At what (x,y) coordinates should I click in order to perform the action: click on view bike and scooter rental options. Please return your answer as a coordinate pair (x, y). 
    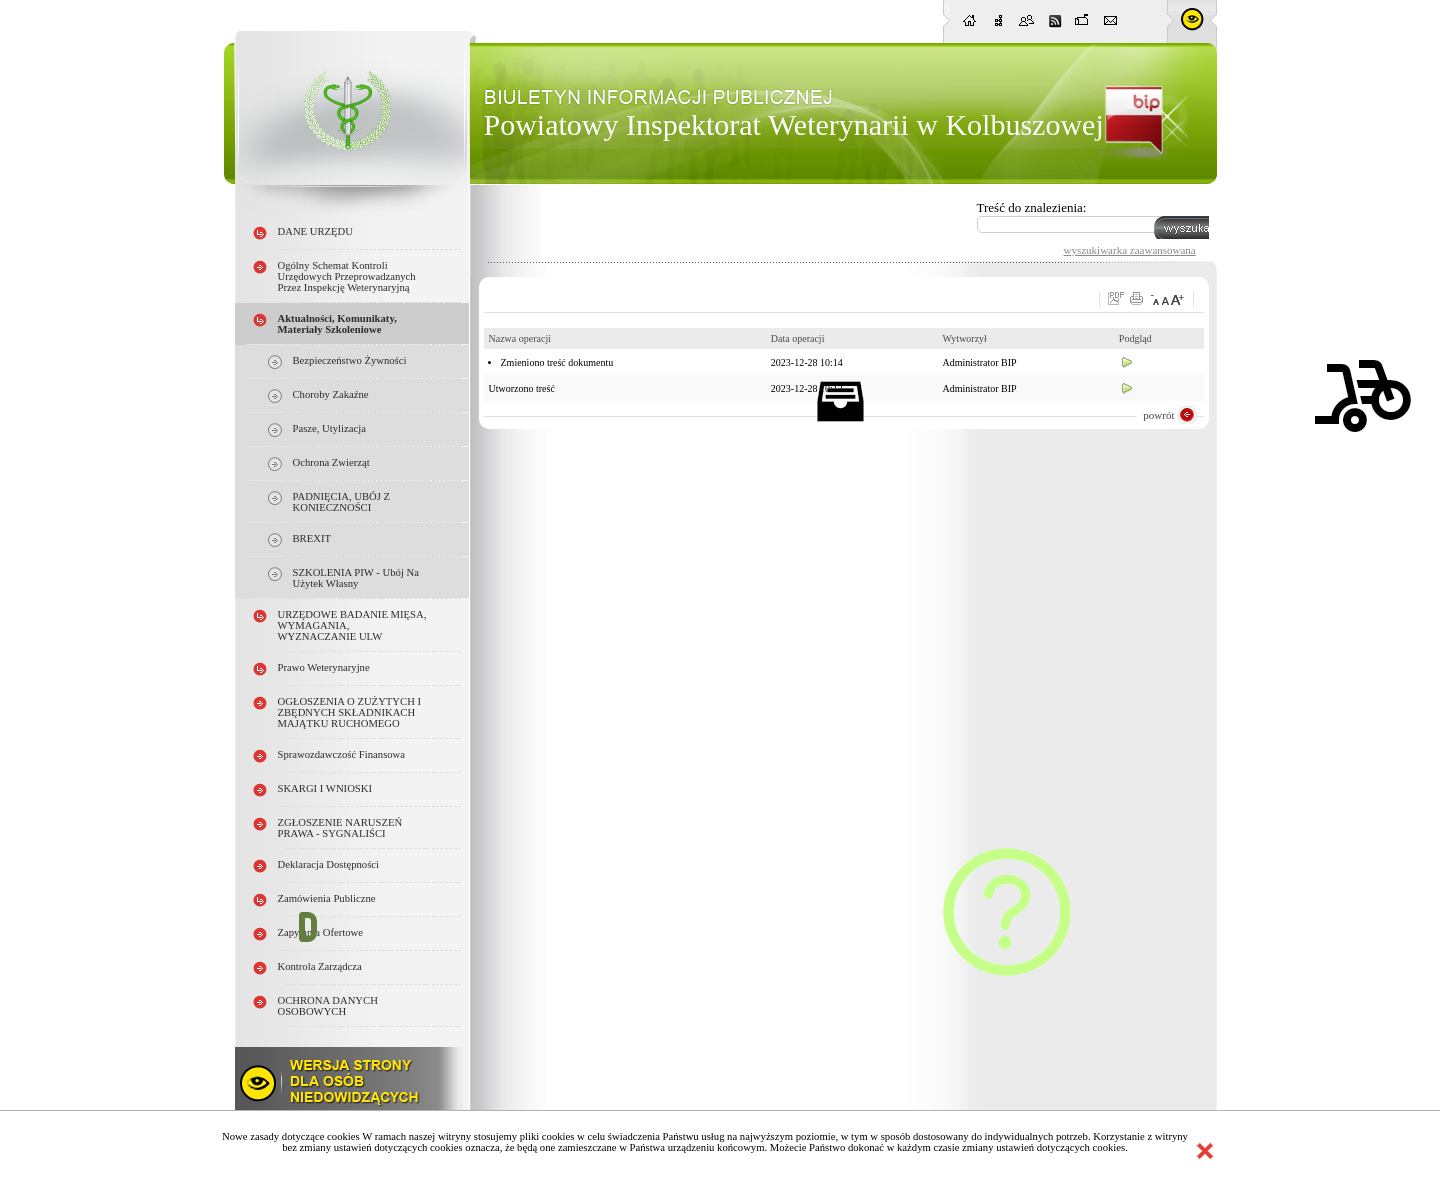
    Looking at the image, I should click on (1363, 396).